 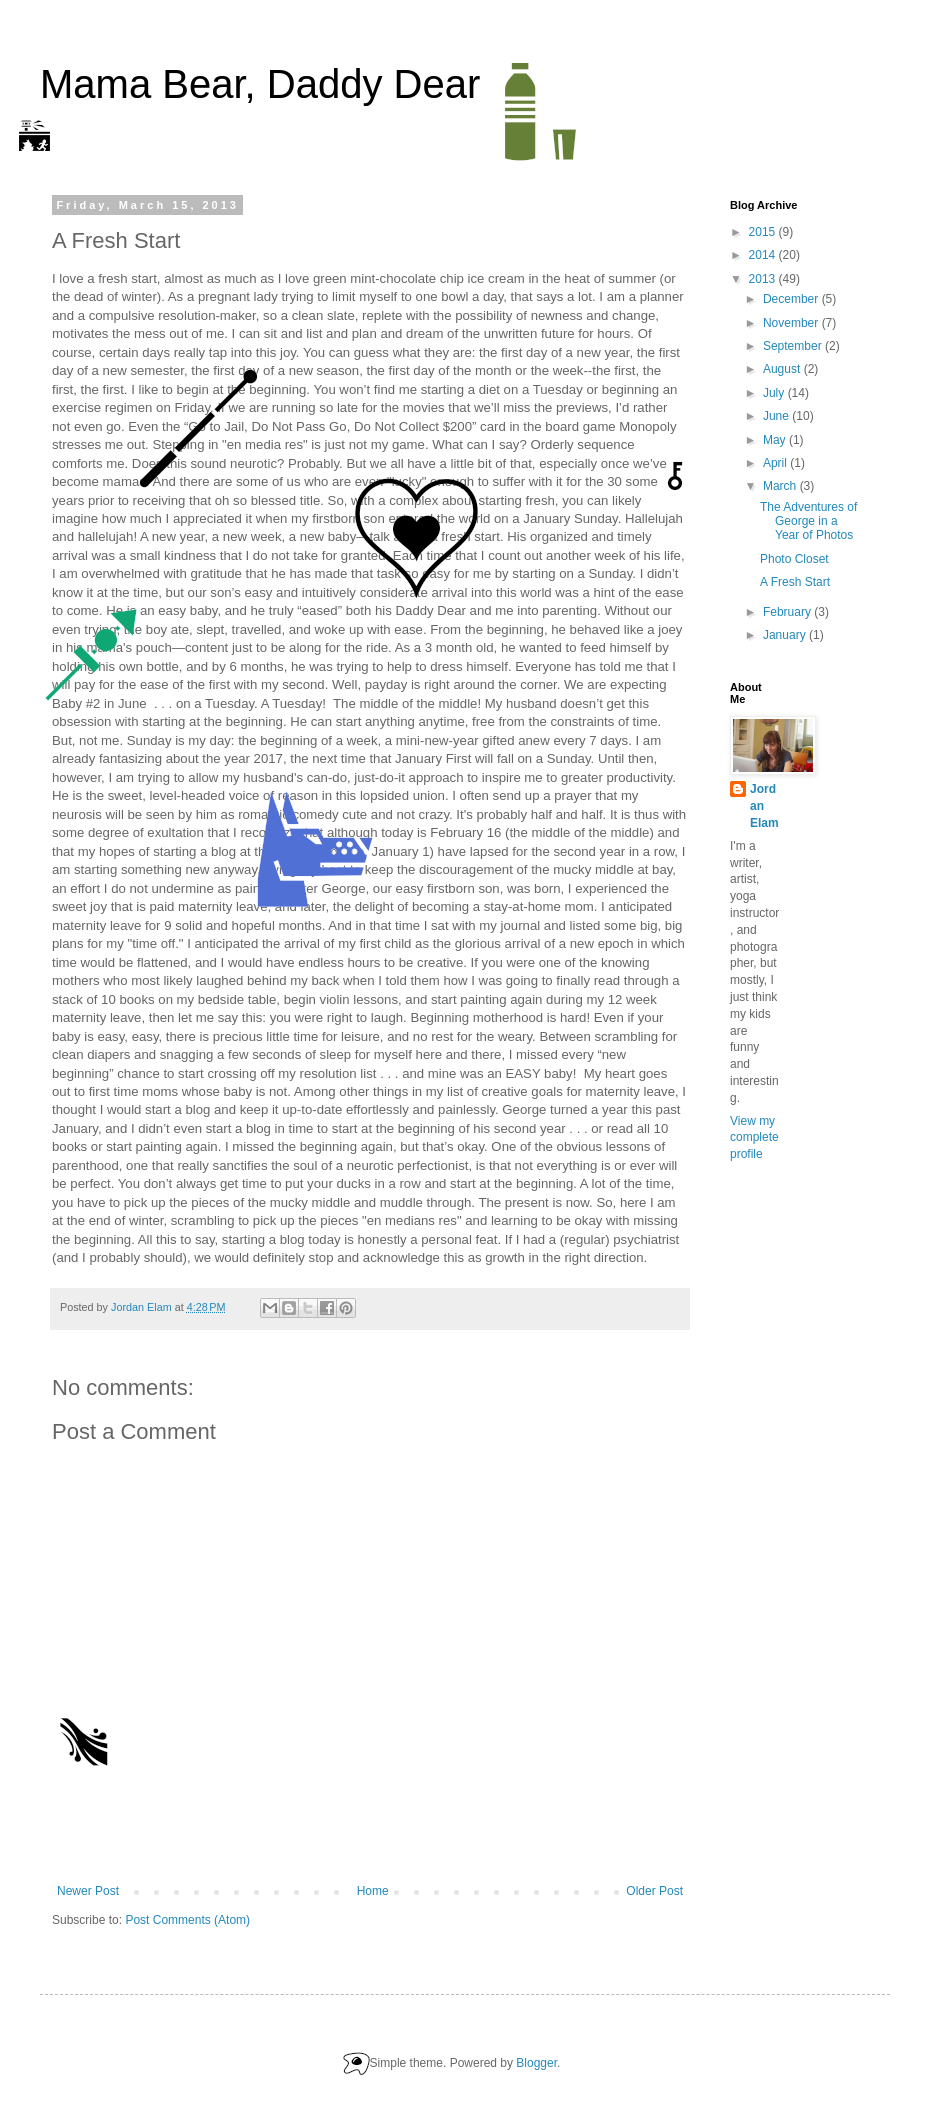 What do you see at coordinates (91, 655) in the screenshot?
I see `oden food item in a cooking or food-themed game` at bounding box center [91, 655].